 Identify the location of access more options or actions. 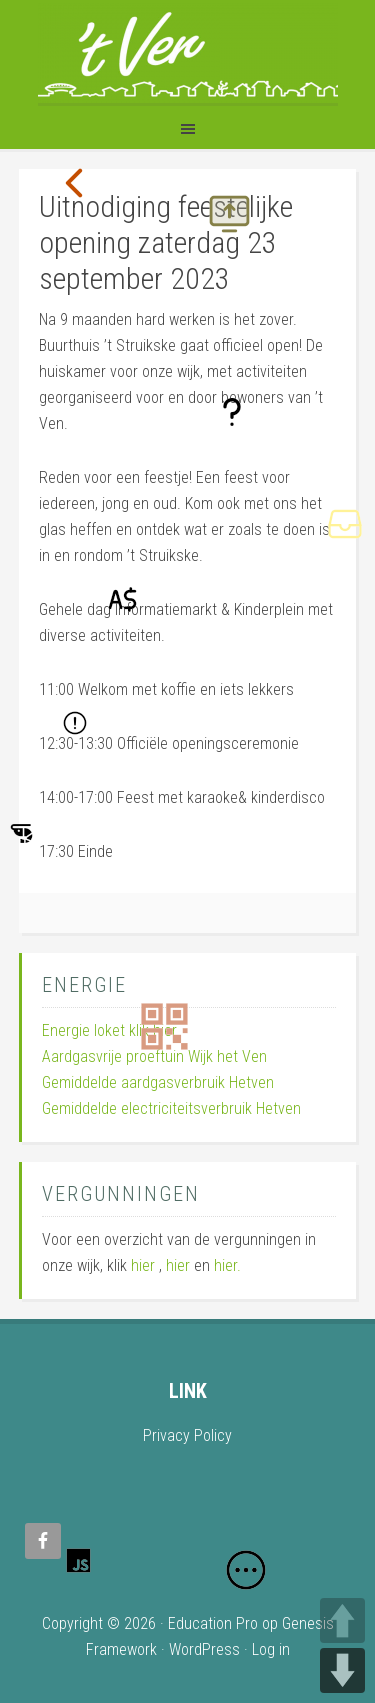
(246, 1570).